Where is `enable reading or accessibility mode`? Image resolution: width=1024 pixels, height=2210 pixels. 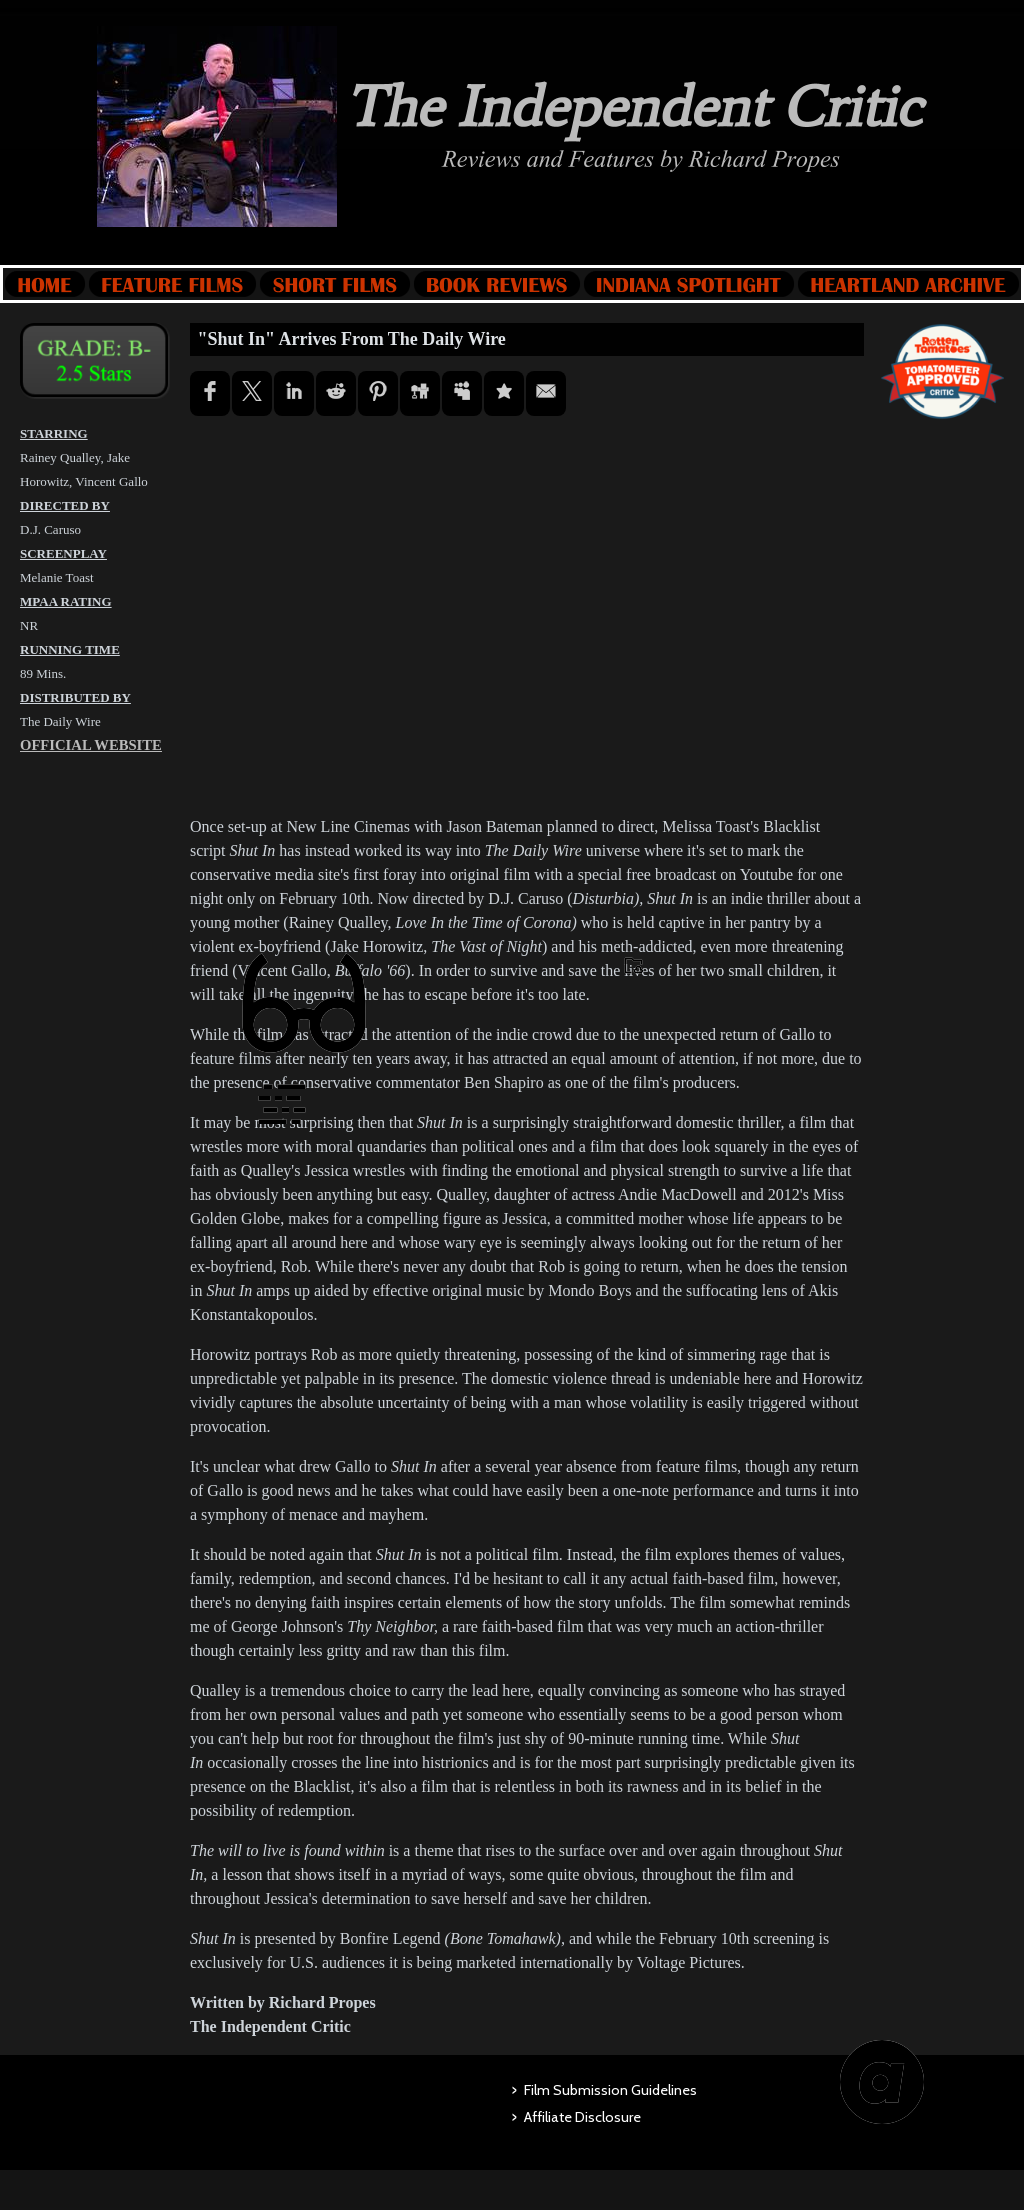 enable reading or accessibility mode is located at coordinates (304, 1008).